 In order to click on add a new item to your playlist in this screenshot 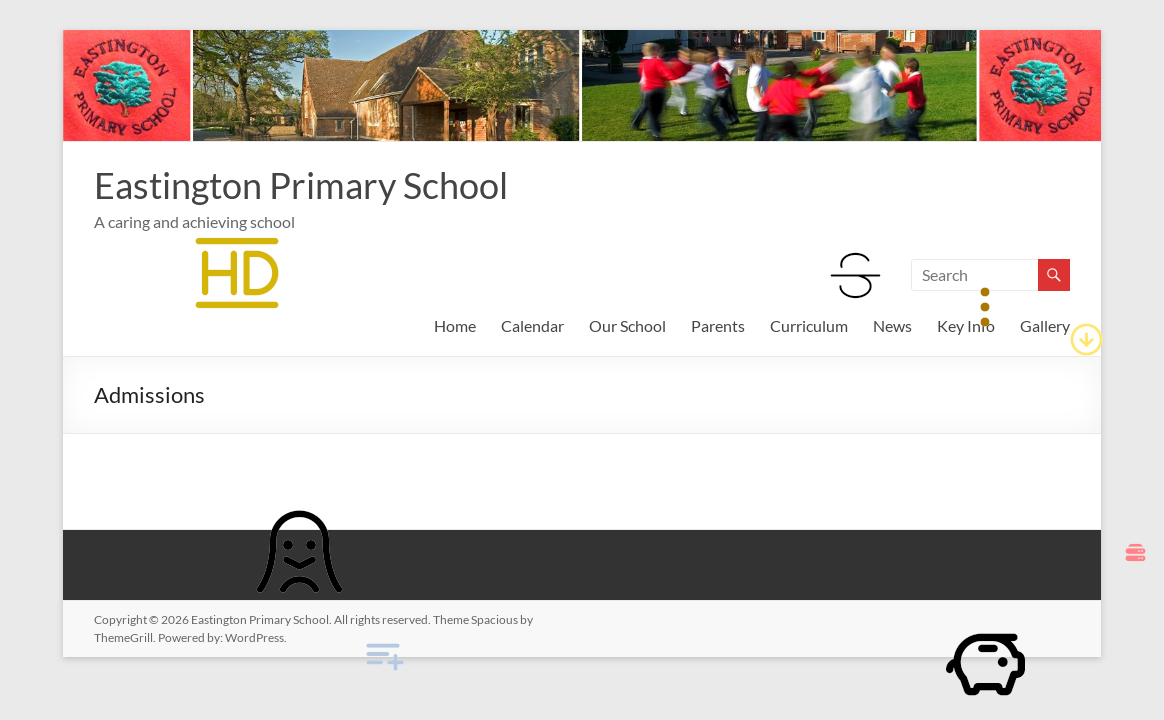, I will do `click(383, 654)`.